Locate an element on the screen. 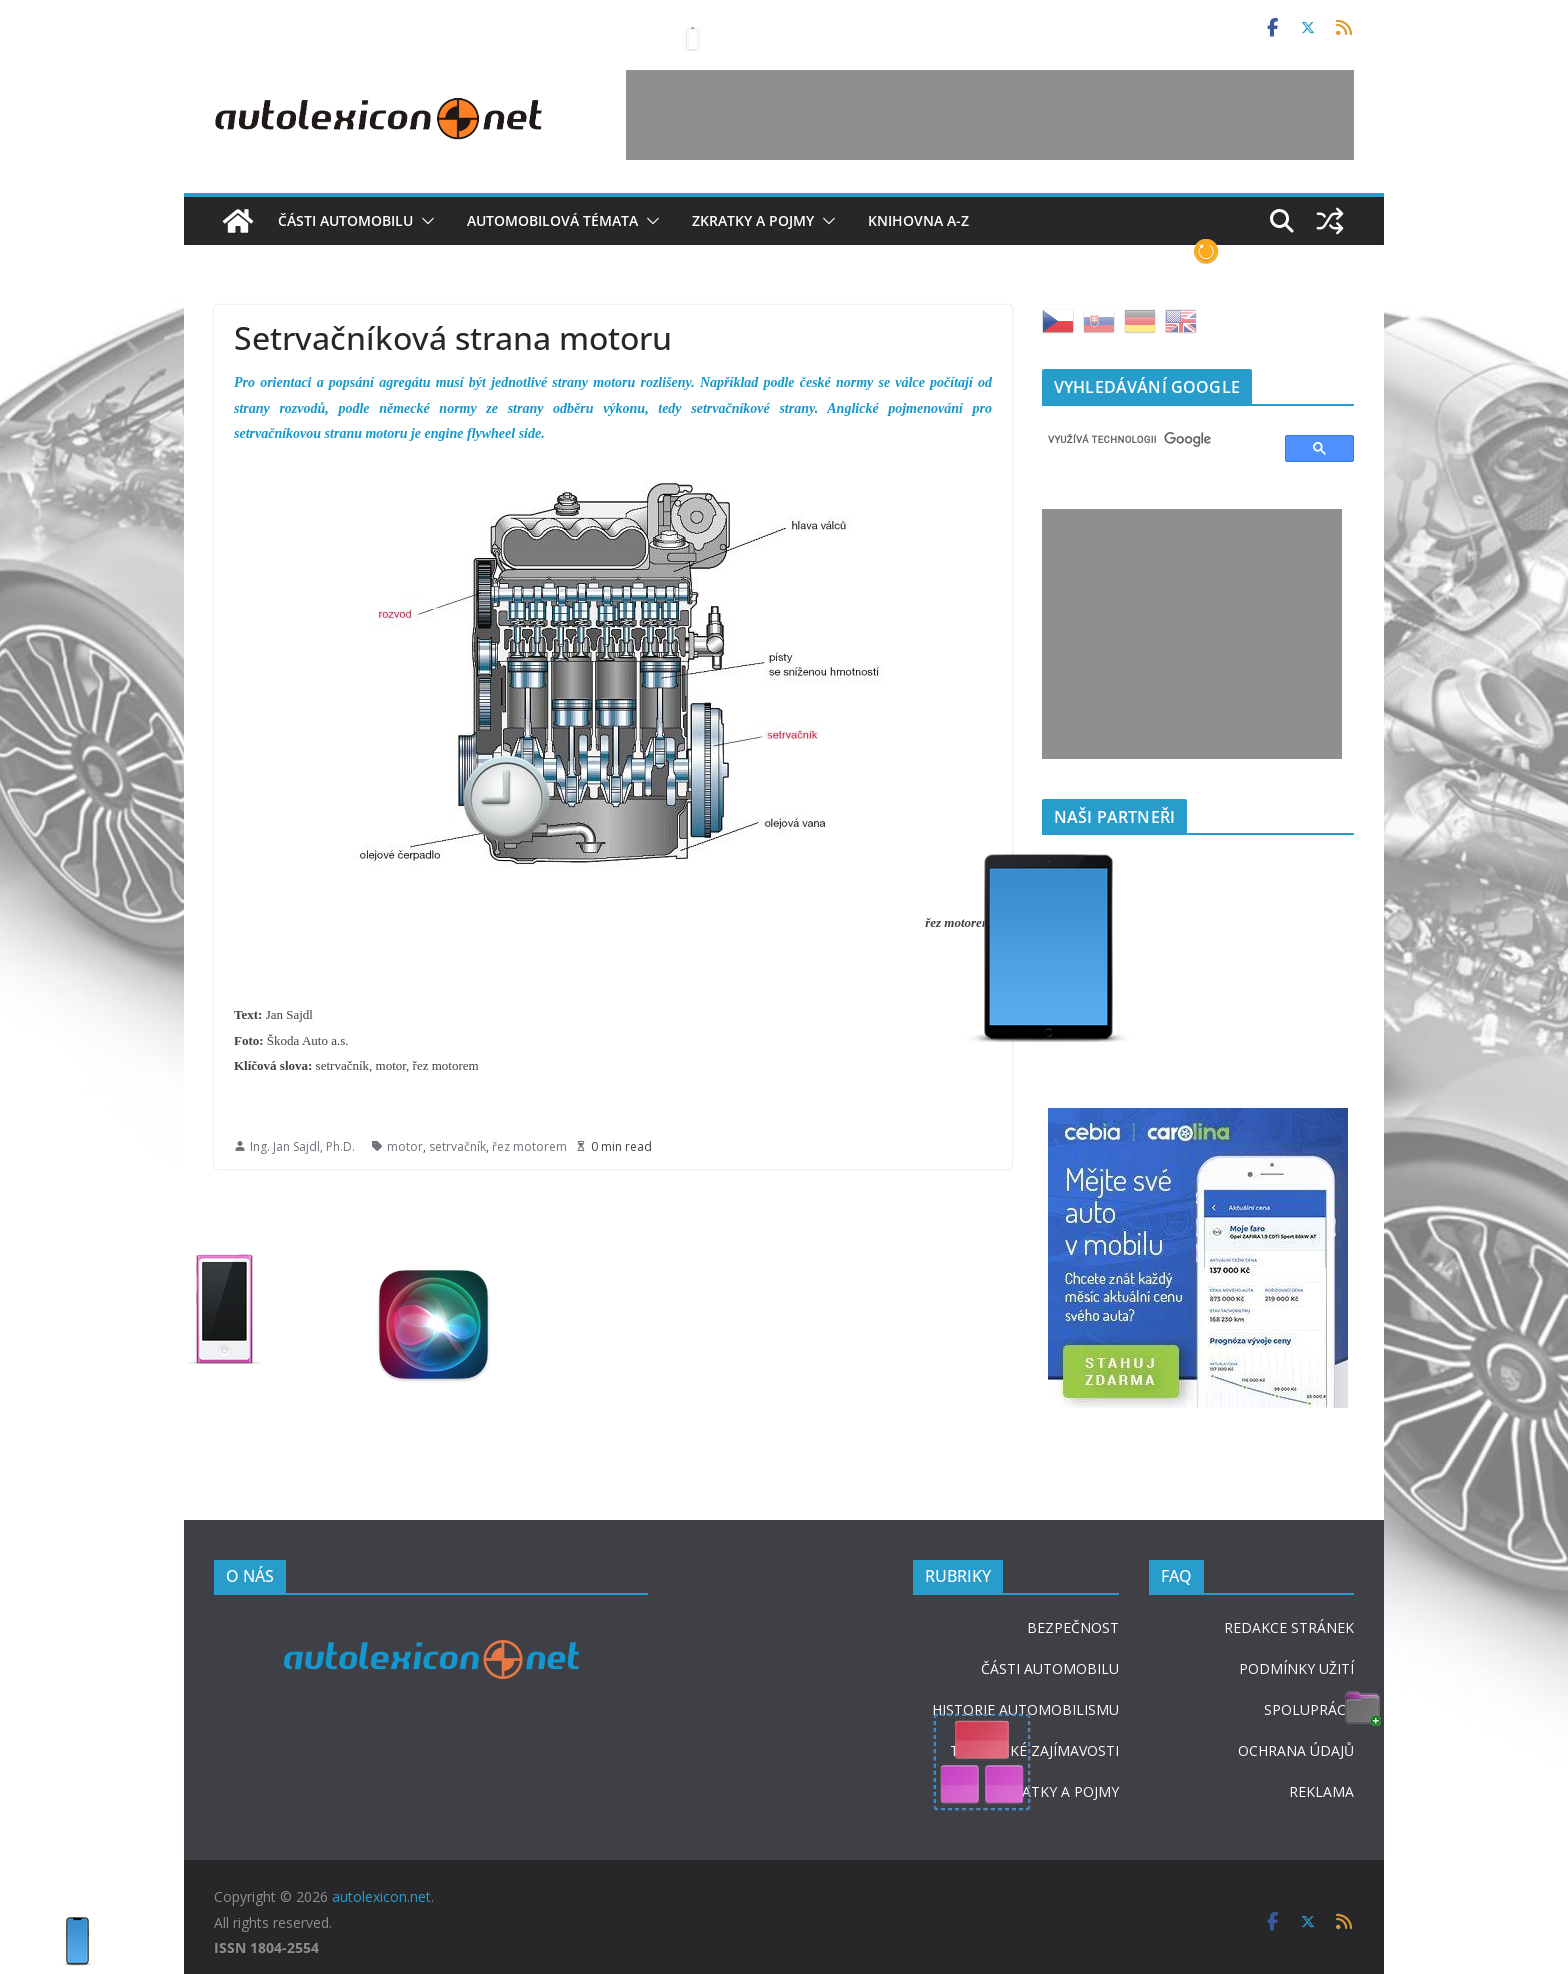 The width and height of the screenshot is (1568, 1974). view all recently accessed files is located at coordinates (506, 798).